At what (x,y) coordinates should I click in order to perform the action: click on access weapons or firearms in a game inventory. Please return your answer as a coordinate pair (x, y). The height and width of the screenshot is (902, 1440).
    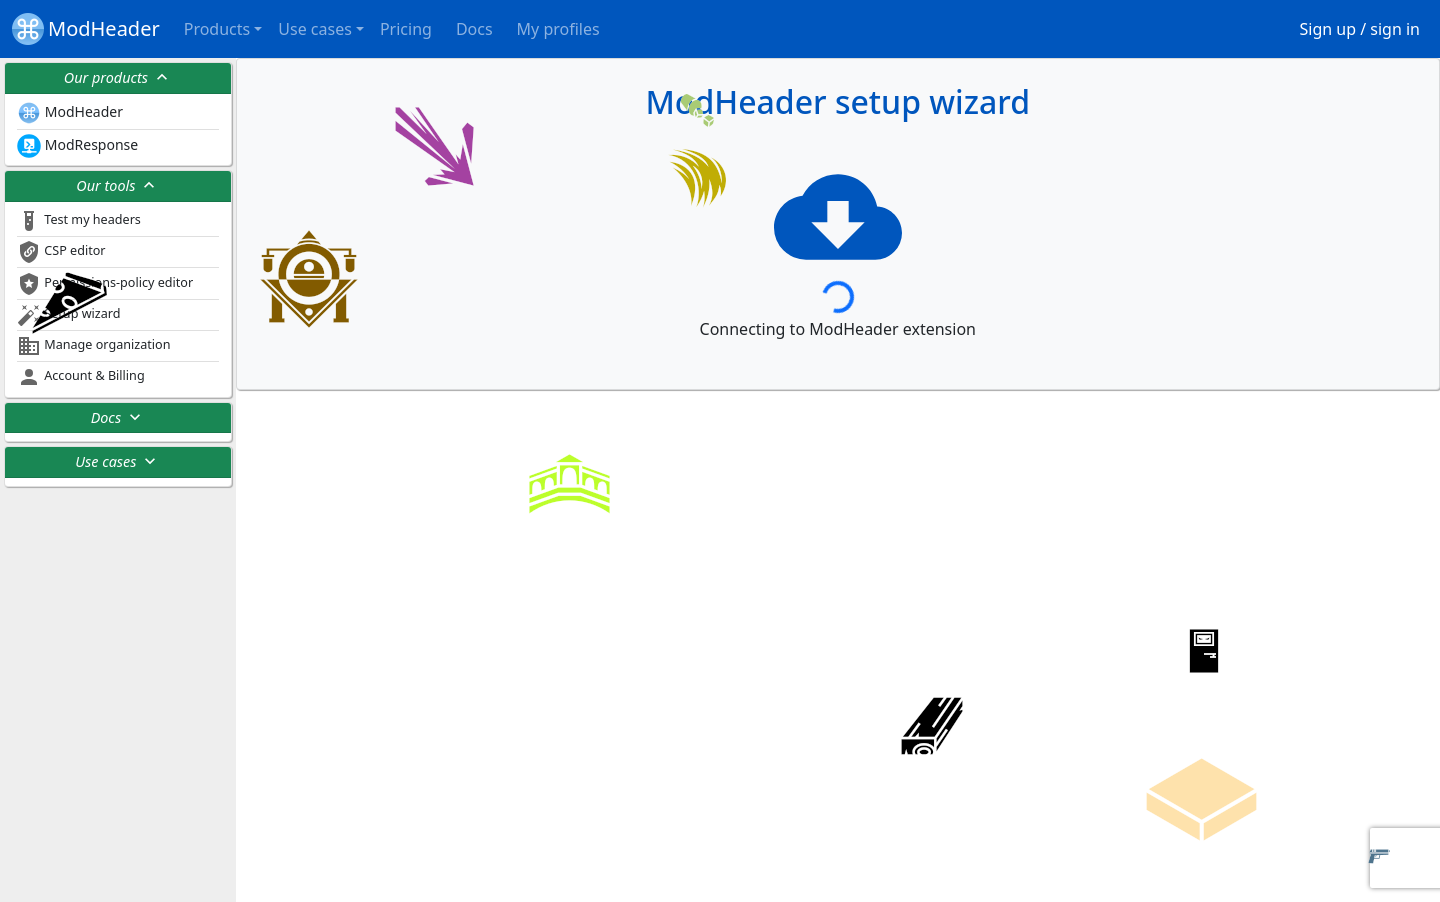
    Looking at the image, I should click on (1379, 856).